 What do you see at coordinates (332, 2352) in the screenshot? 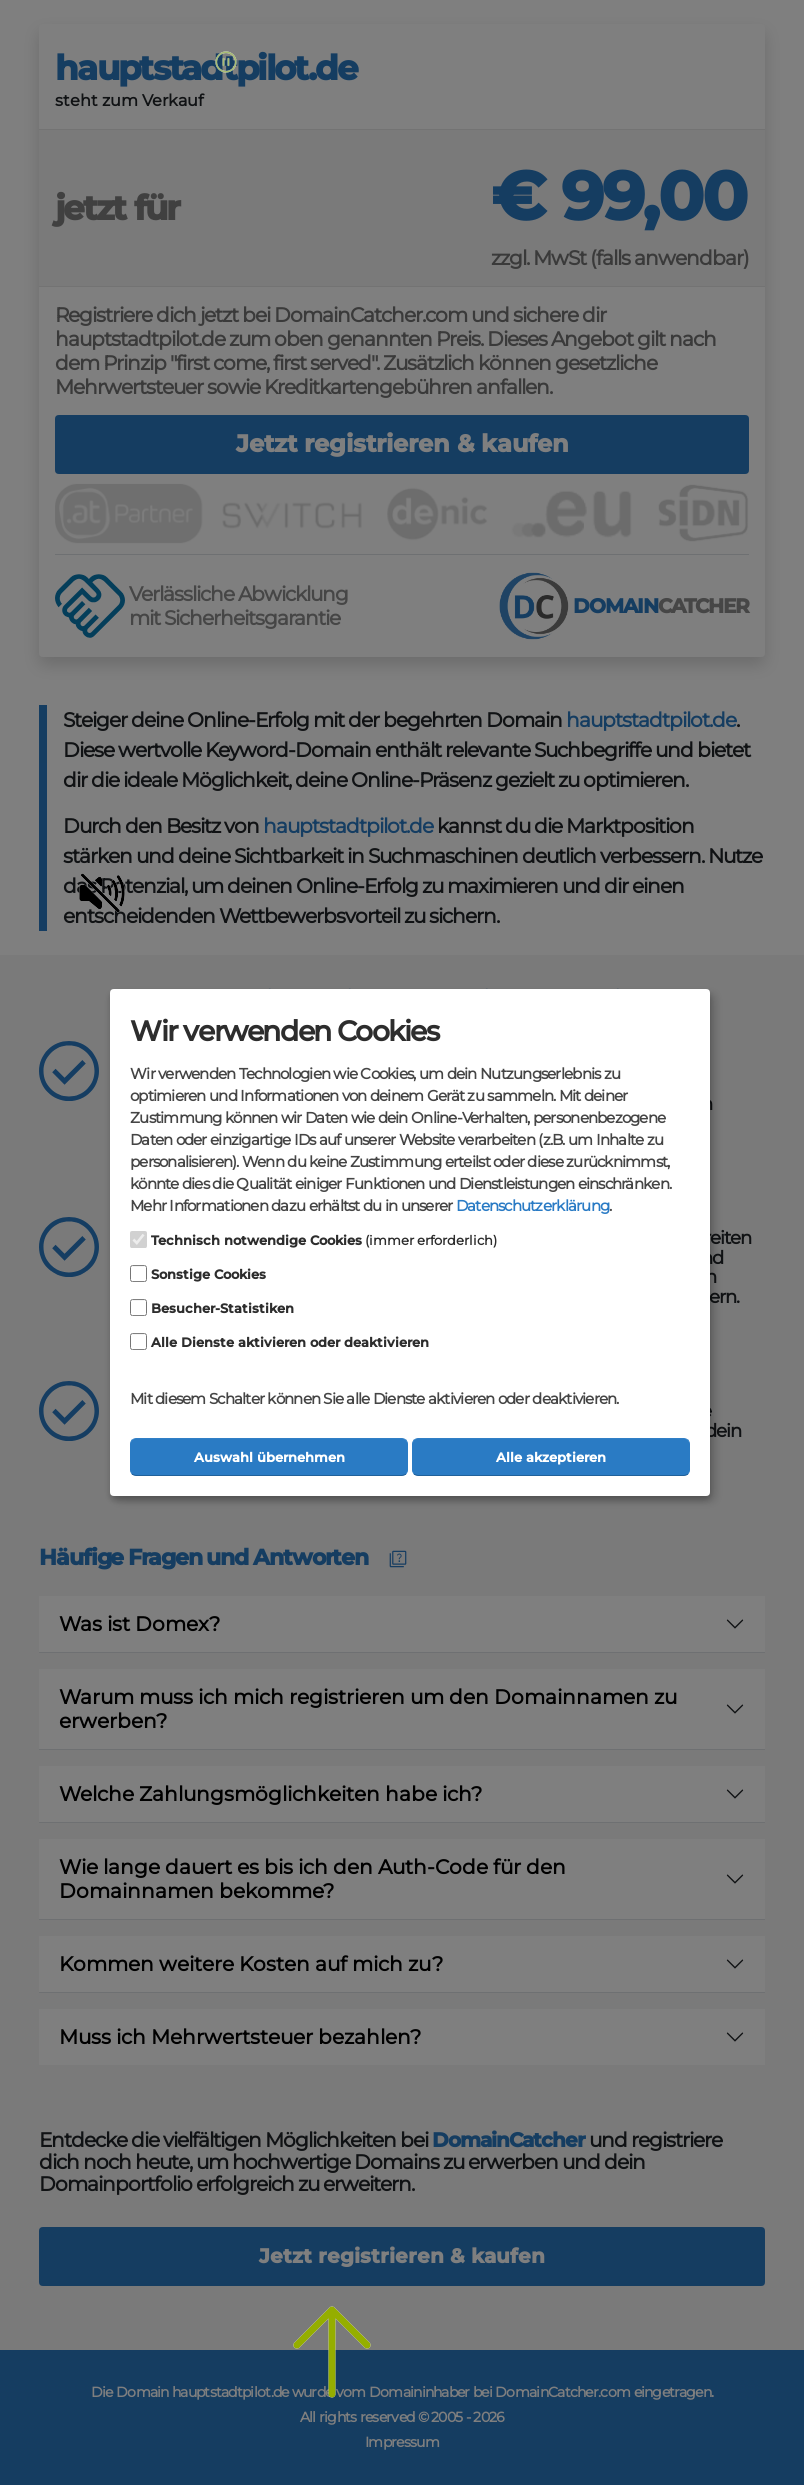
I see `scroll to top of page` at bounding box center [332, 2352].